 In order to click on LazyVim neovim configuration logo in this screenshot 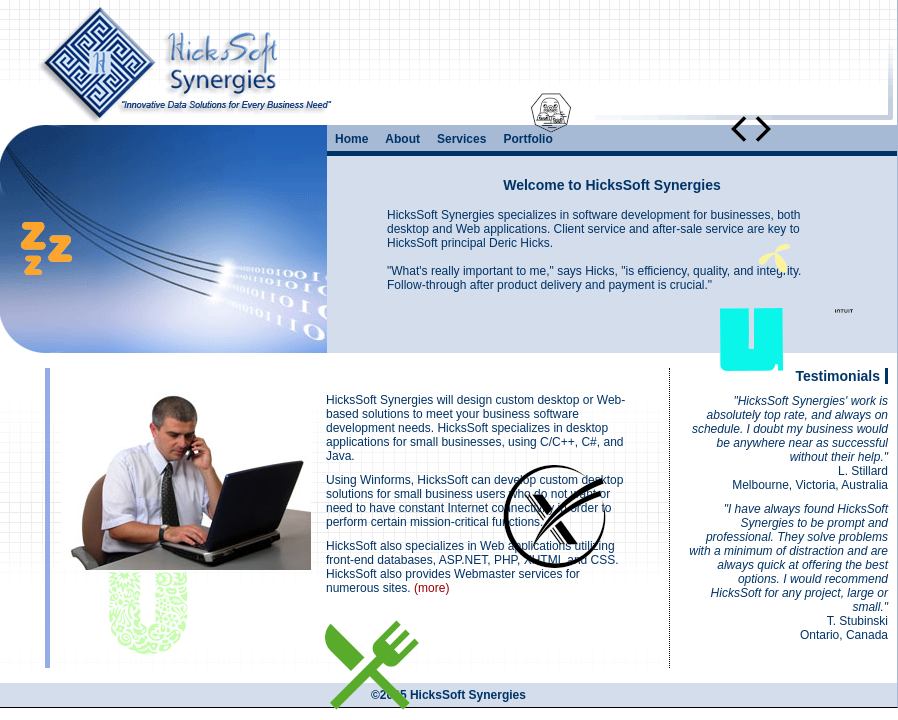, I will do `click(46, 248)`.